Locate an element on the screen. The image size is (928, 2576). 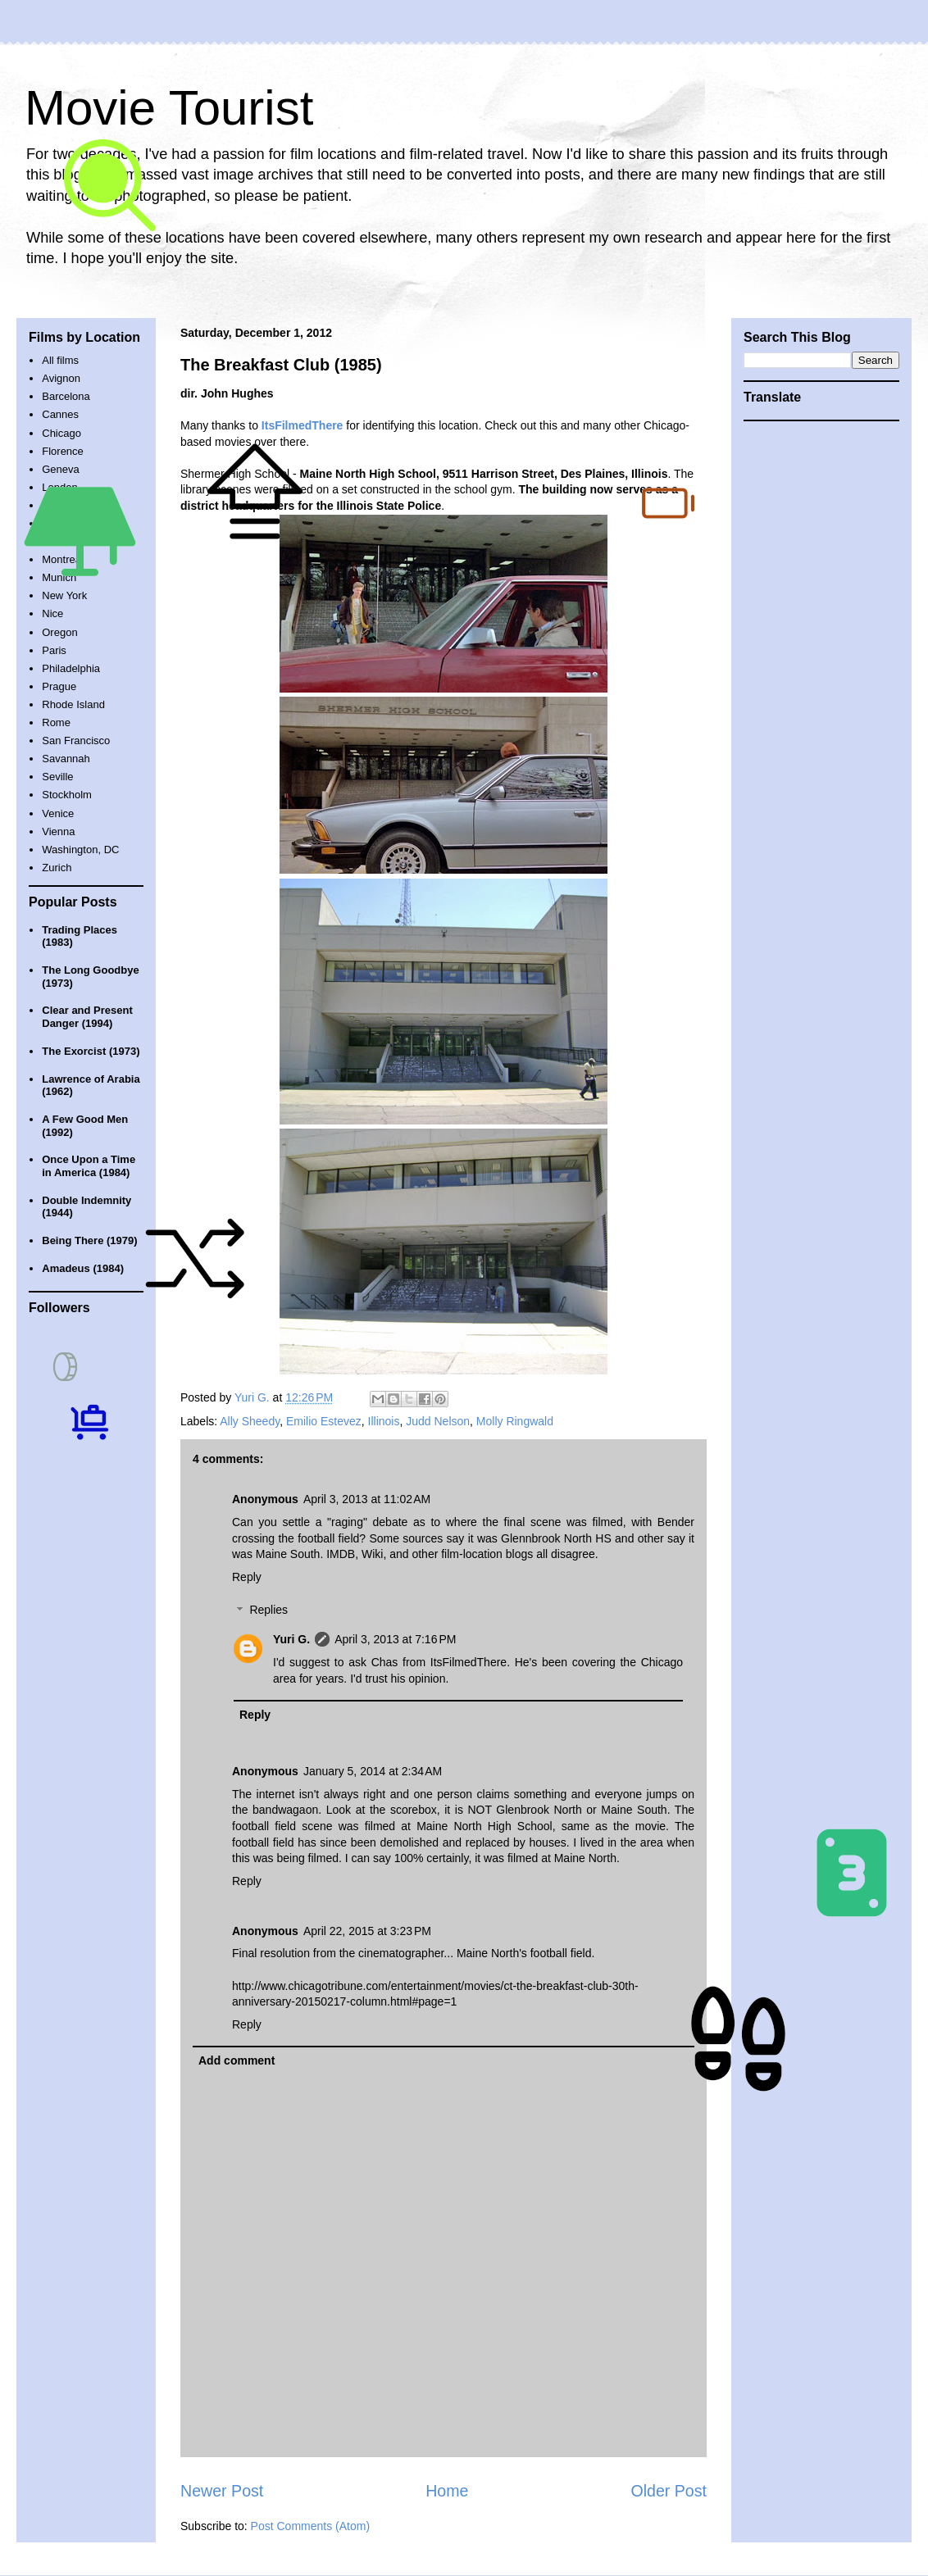
access luggage or baggage services is located at coordinates (89, 1421).